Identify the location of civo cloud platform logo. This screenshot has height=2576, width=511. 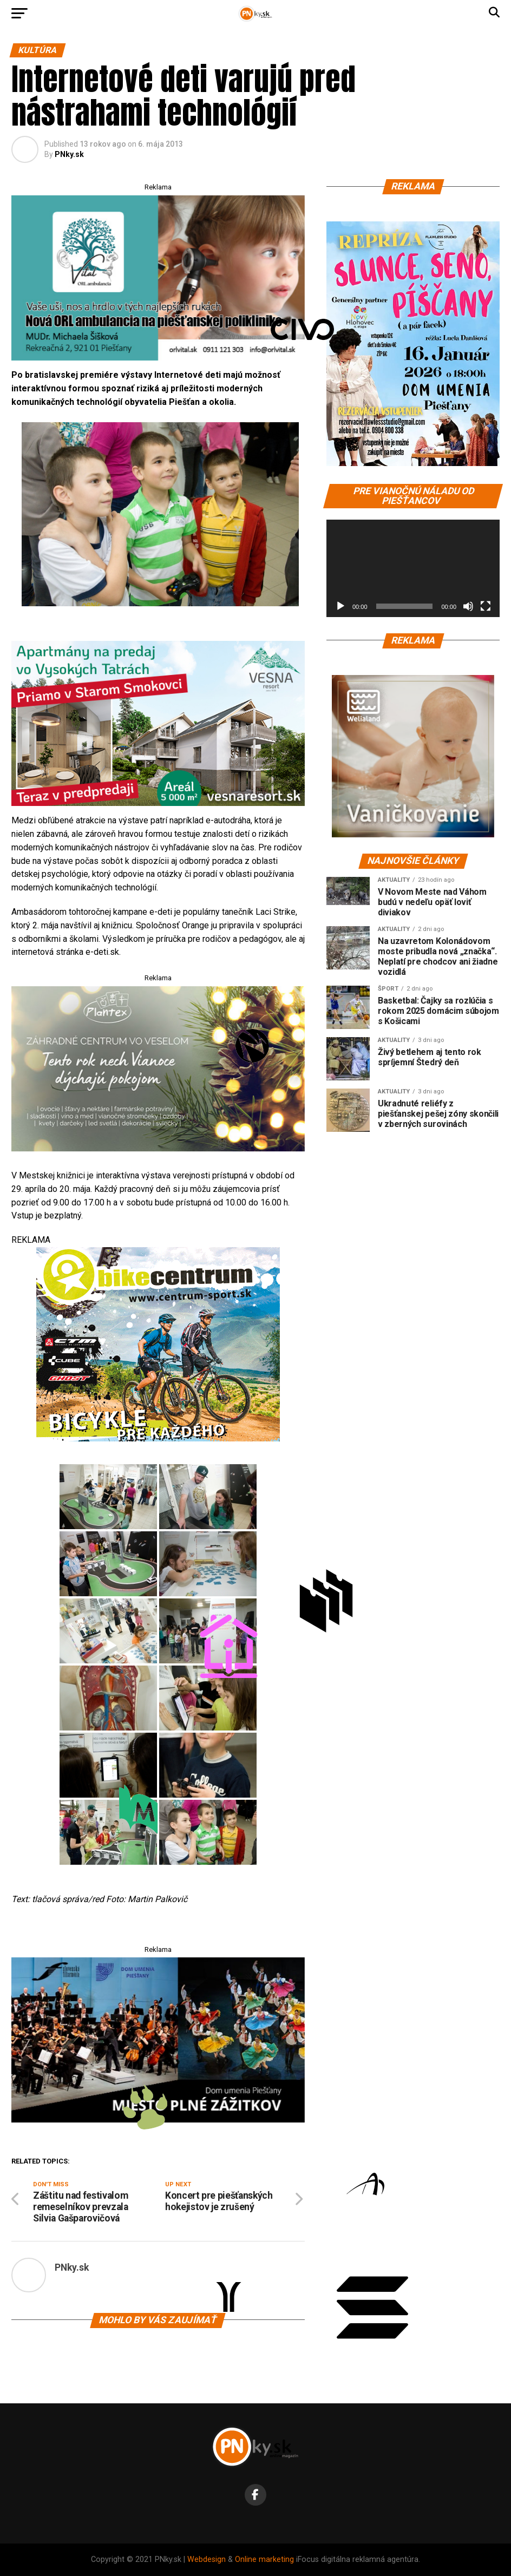
(302, 329).